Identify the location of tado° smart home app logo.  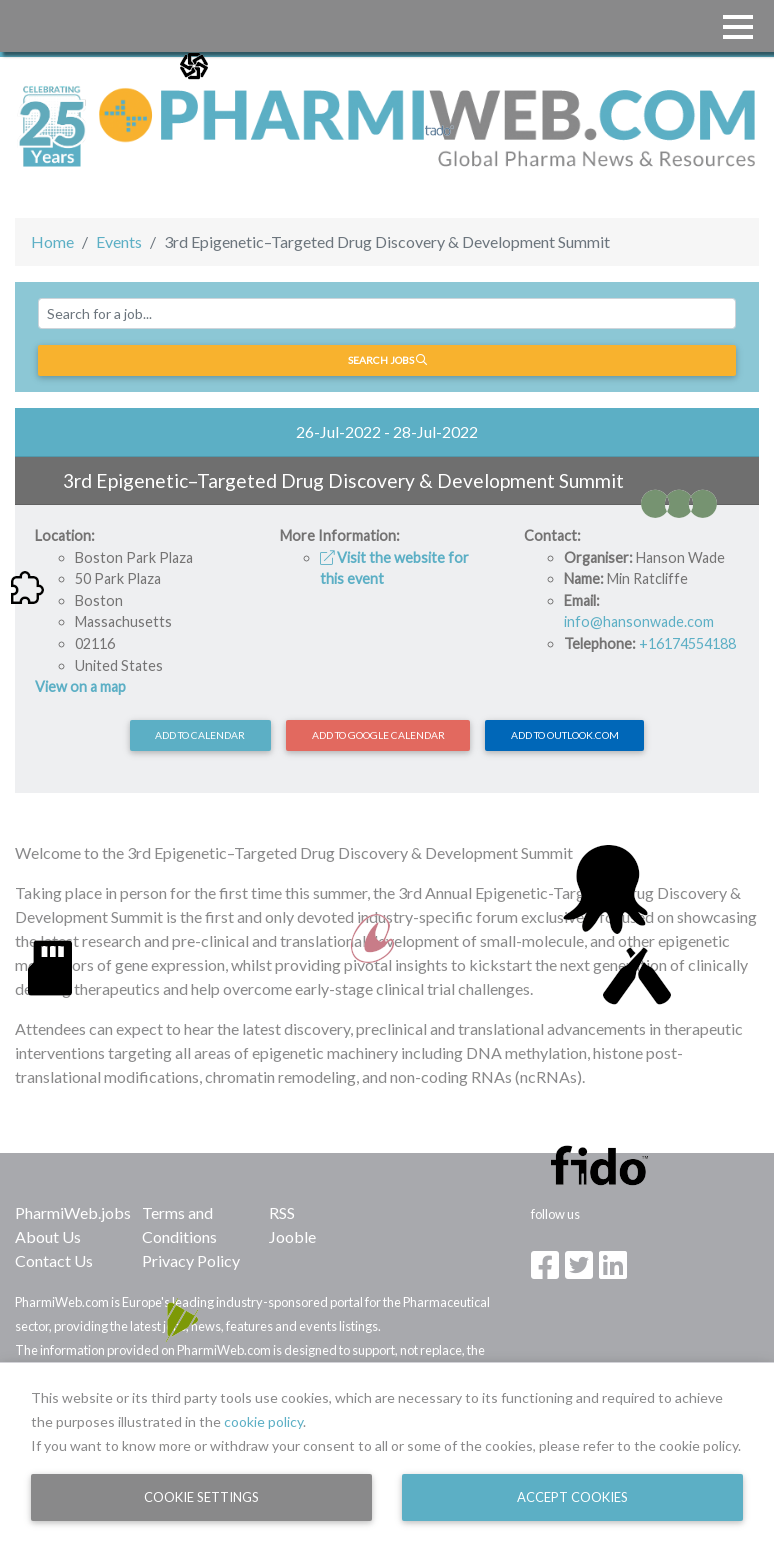
(439, 130).